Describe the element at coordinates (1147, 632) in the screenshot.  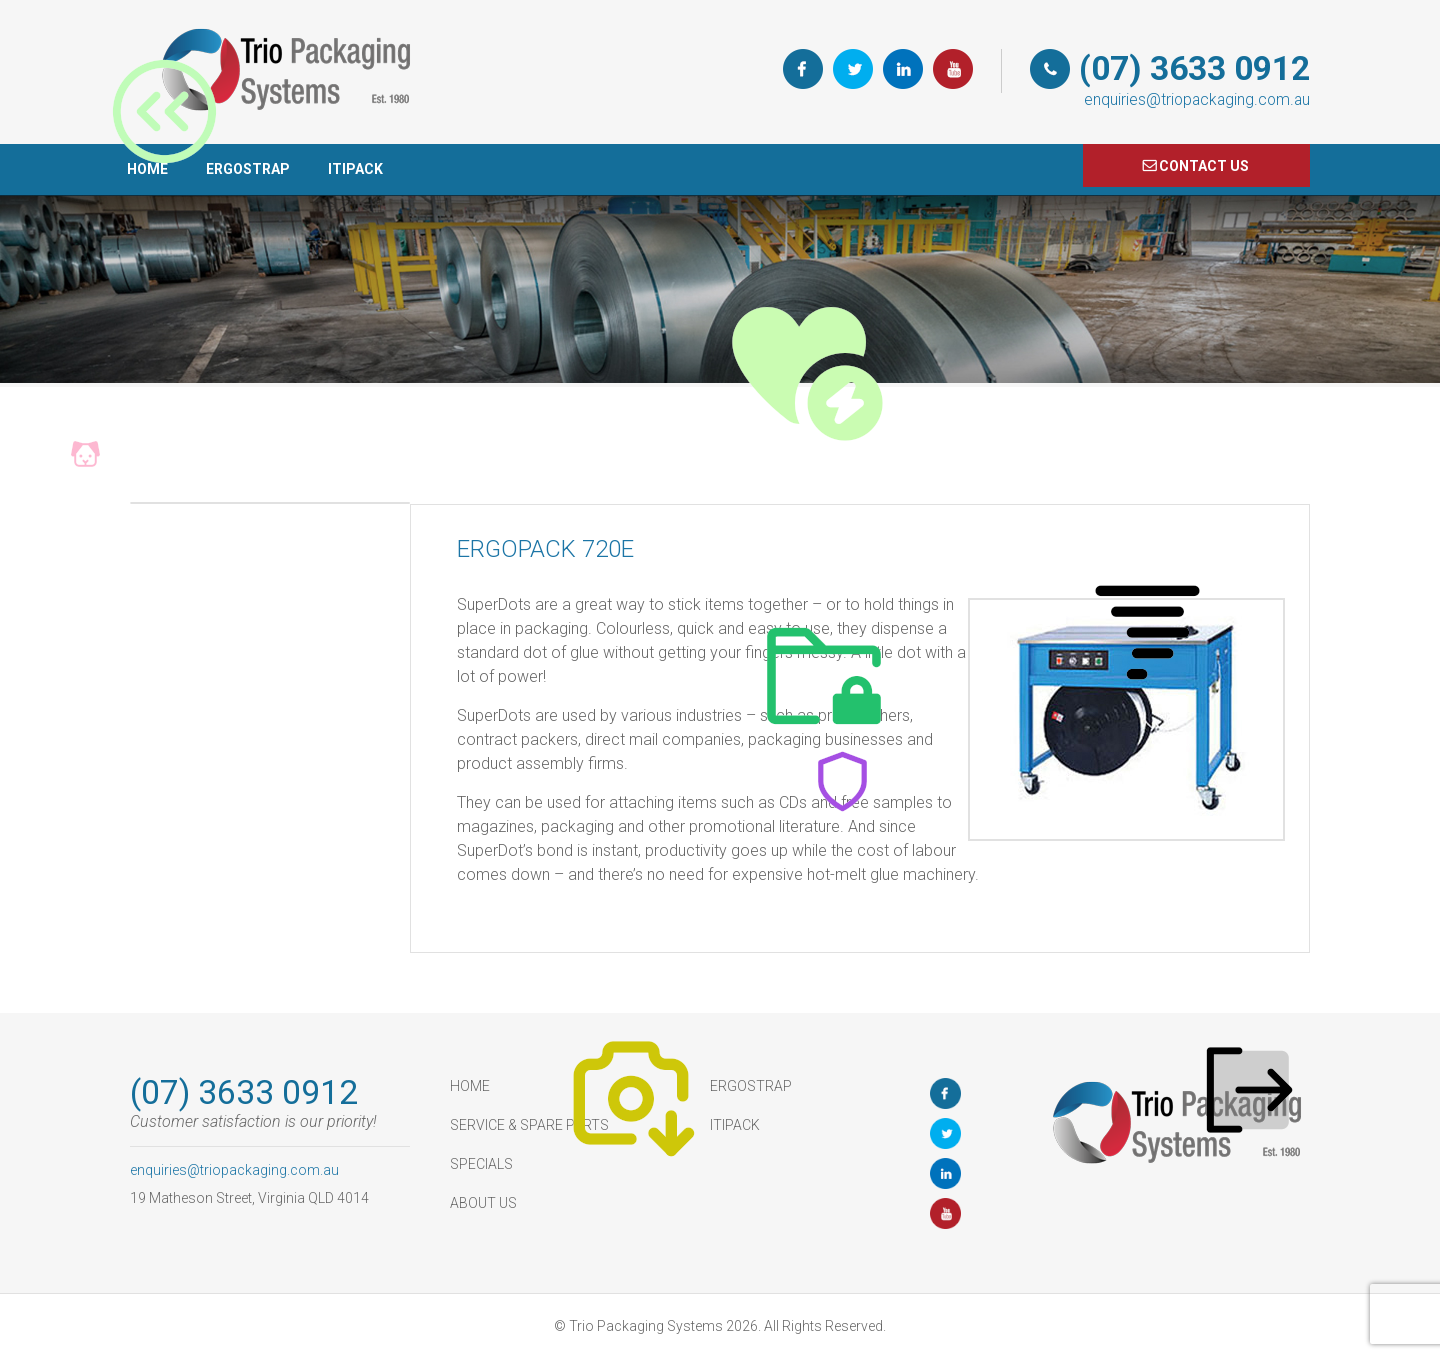
I see `indicates tornado warning or severe weather alert` at that location.